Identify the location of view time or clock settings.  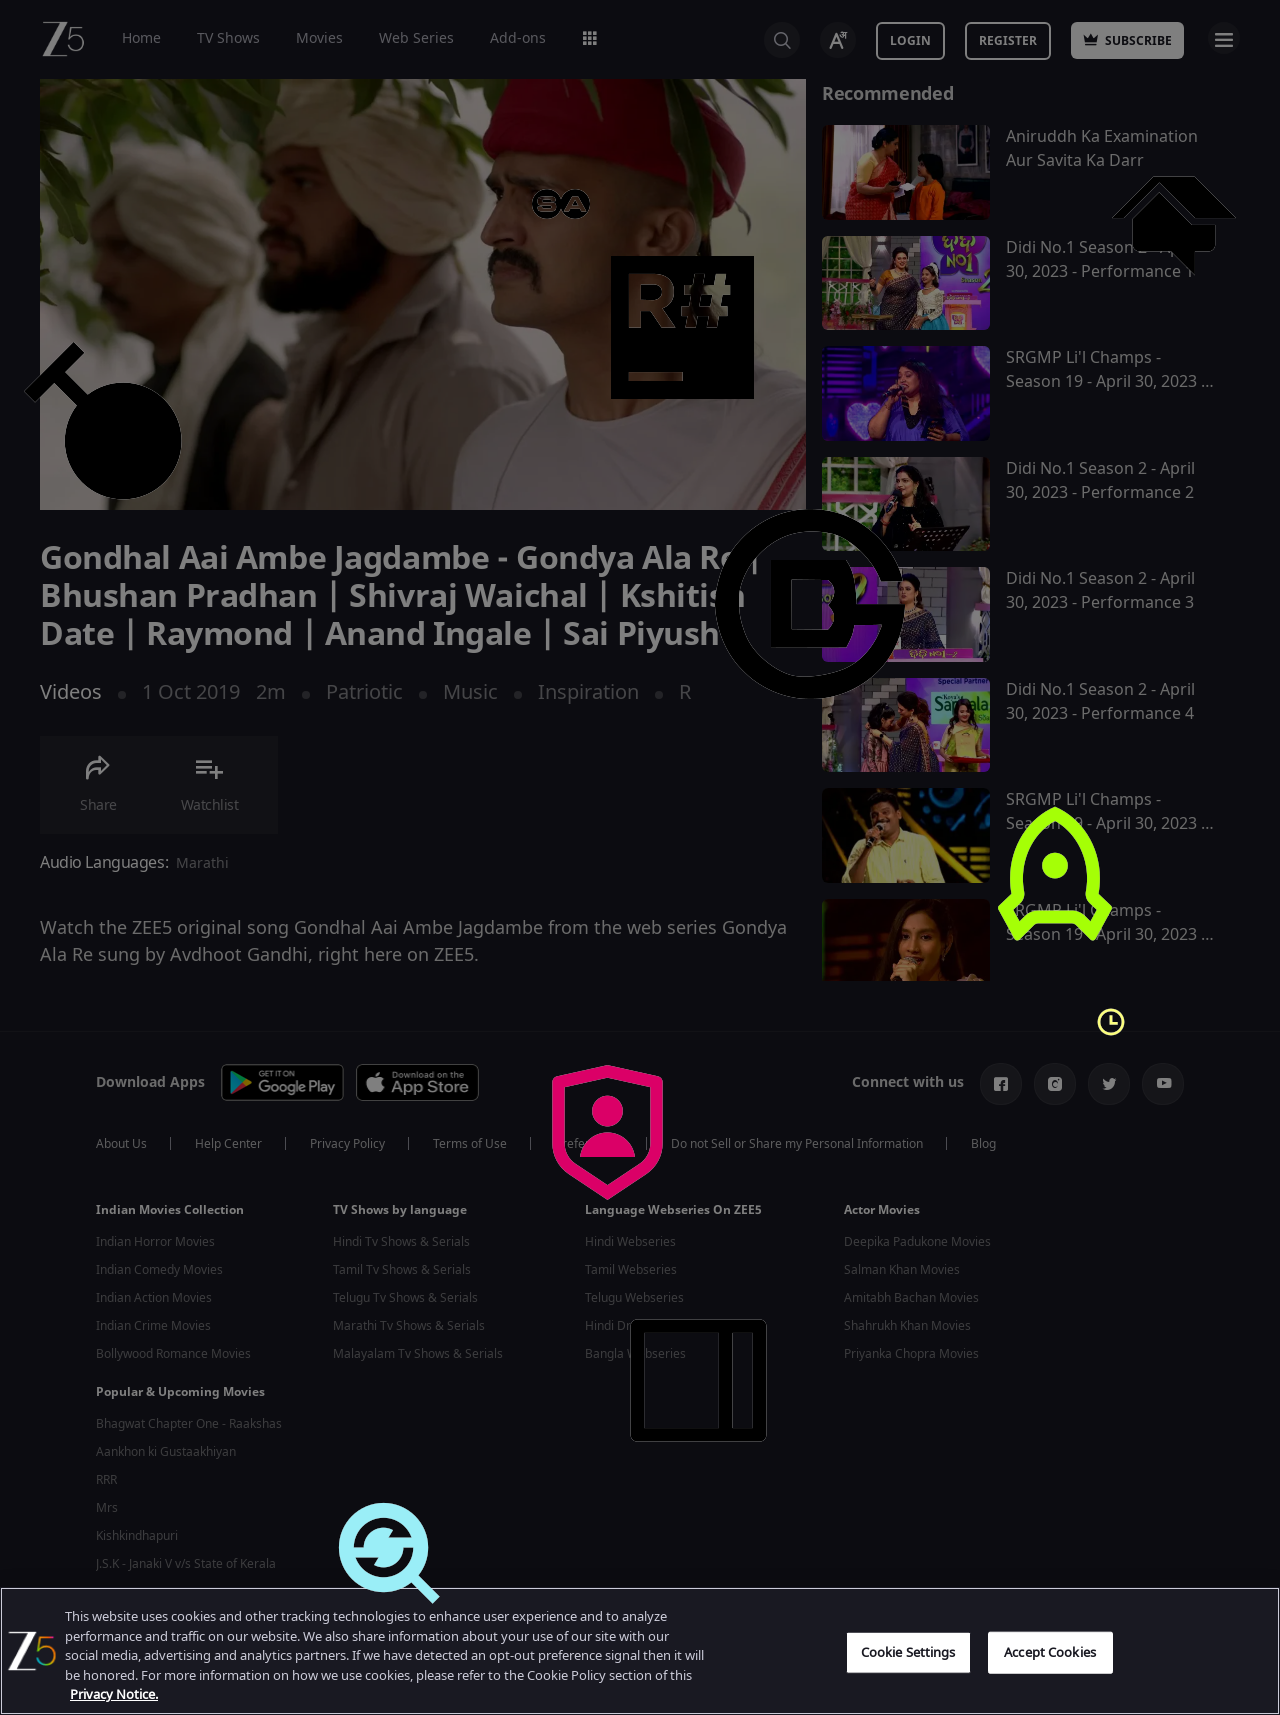
(1111, 1022).